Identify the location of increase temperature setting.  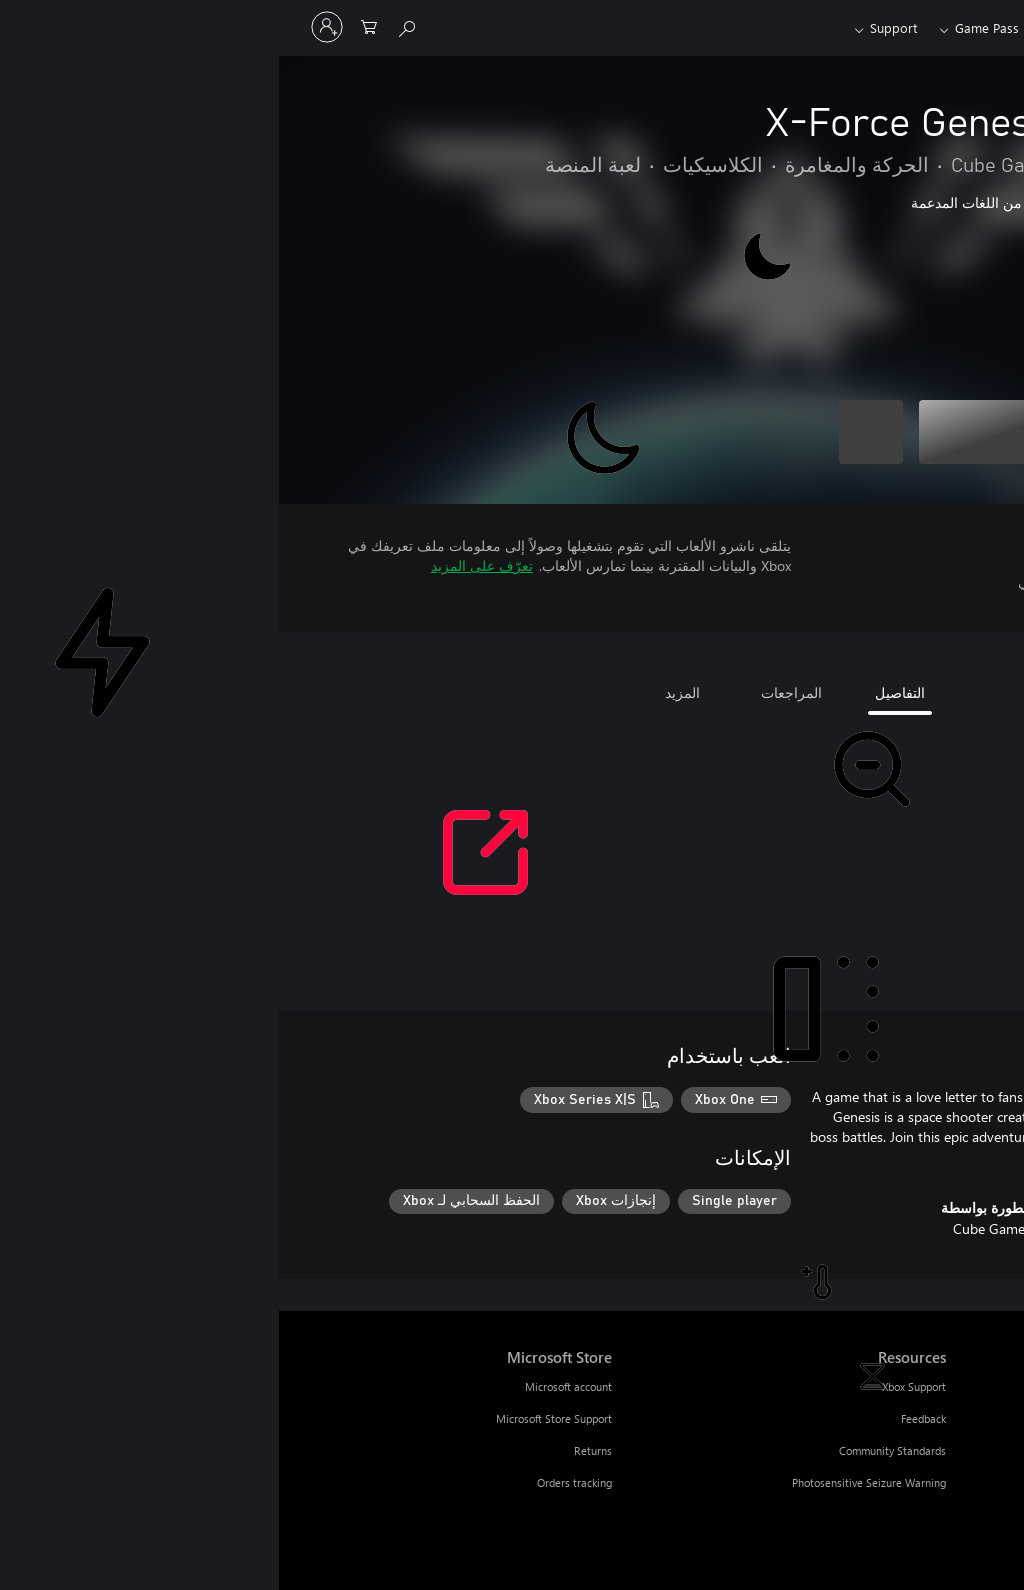
(819, 1282).